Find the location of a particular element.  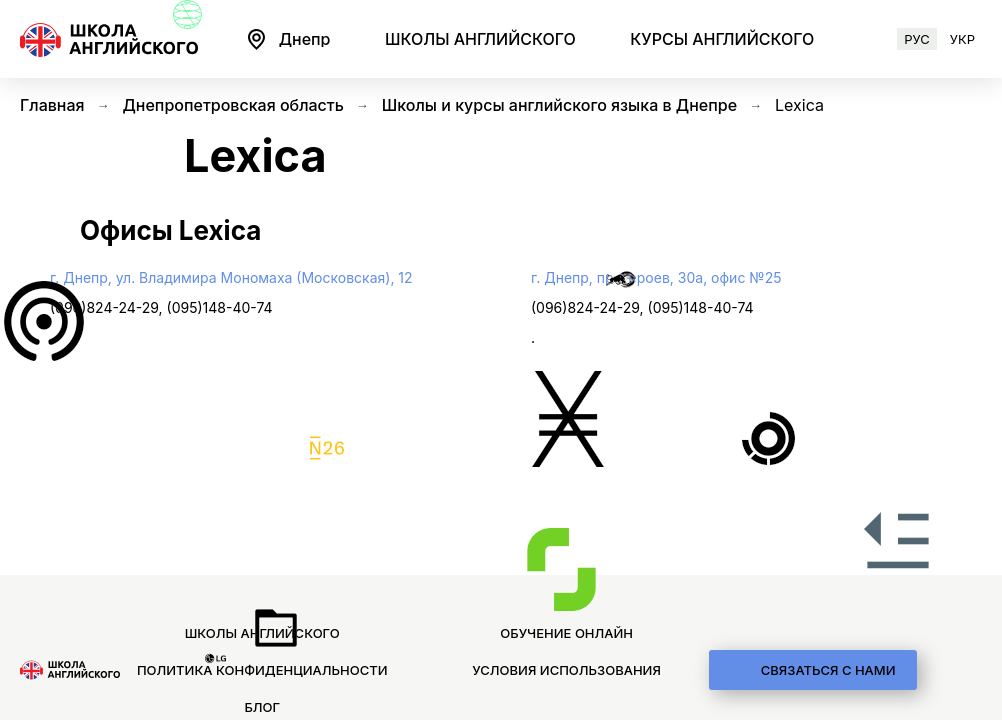

LG brand logo or product identifier is located at coordinates (215, 658).